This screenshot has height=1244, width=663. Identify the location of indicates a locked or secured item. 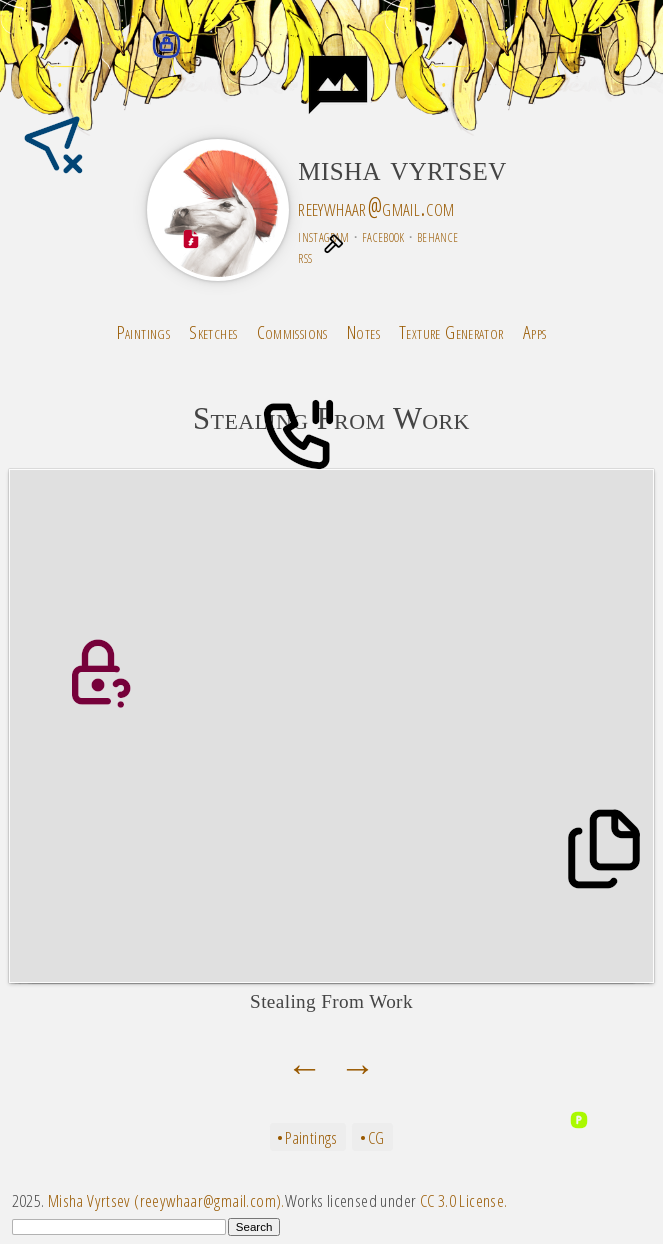
(166, 44).